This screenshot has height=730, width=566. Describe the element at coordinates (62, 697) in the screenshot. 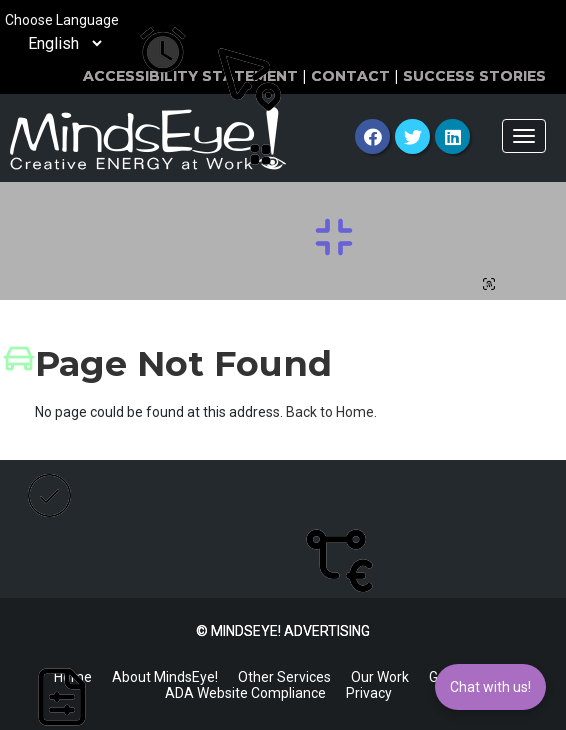

I see `adjust file settings or preferences` at that location.